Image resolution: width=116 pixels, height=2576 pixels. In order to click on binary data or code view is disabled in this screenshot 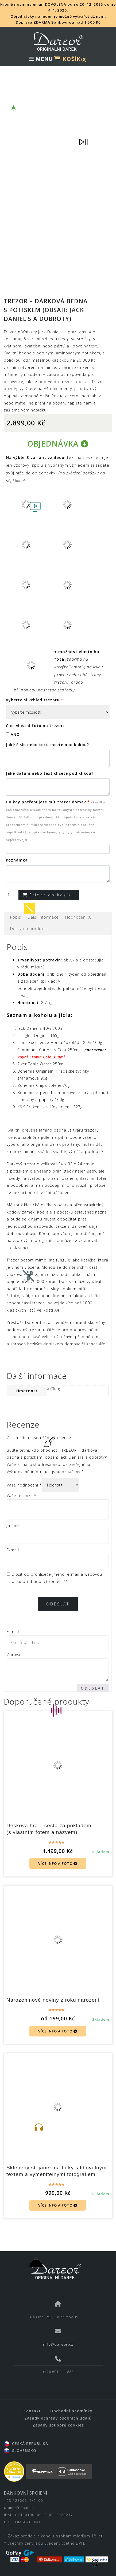, I will do `click(28, 1276)`.